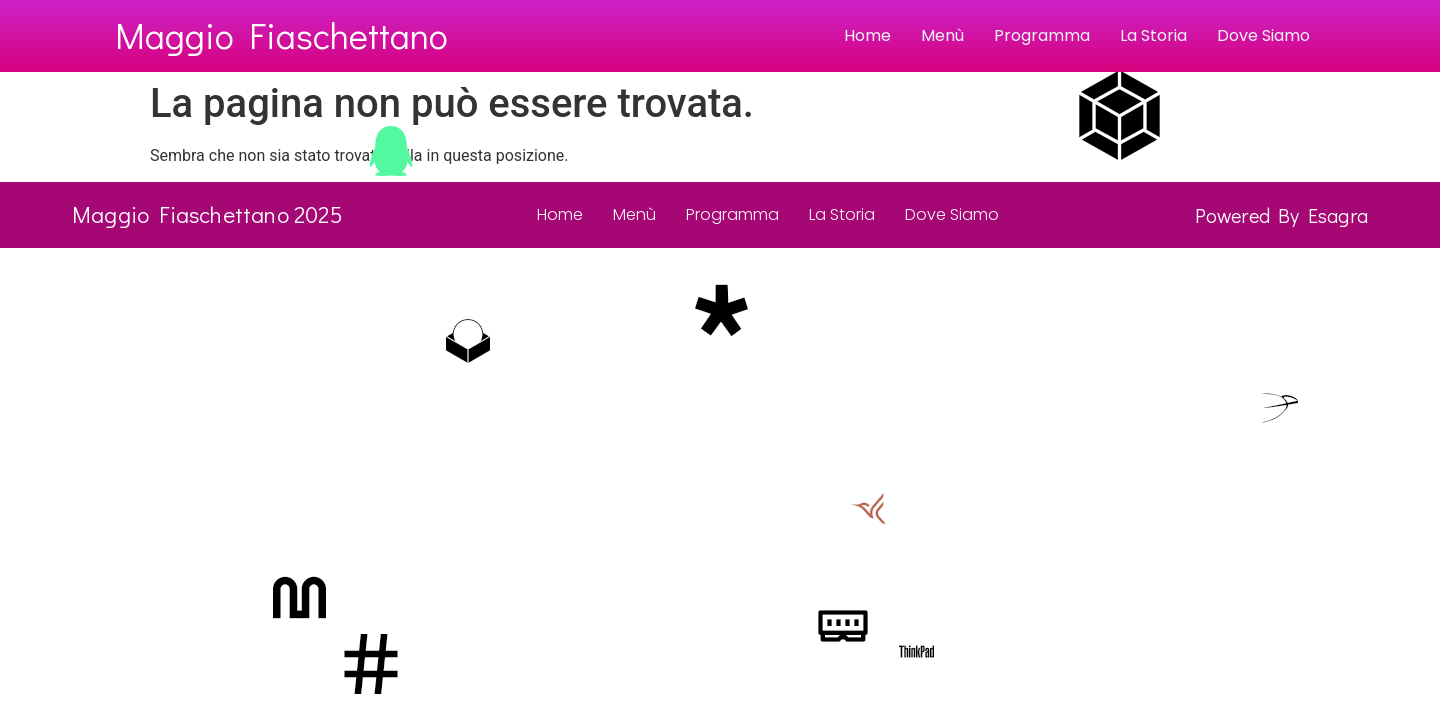 Image resolution: width=1440 pixels, height=720 pixels. I want to click on EPEL (Extra Packages for Enterprise Linux) project logo, so click(1280, 408).